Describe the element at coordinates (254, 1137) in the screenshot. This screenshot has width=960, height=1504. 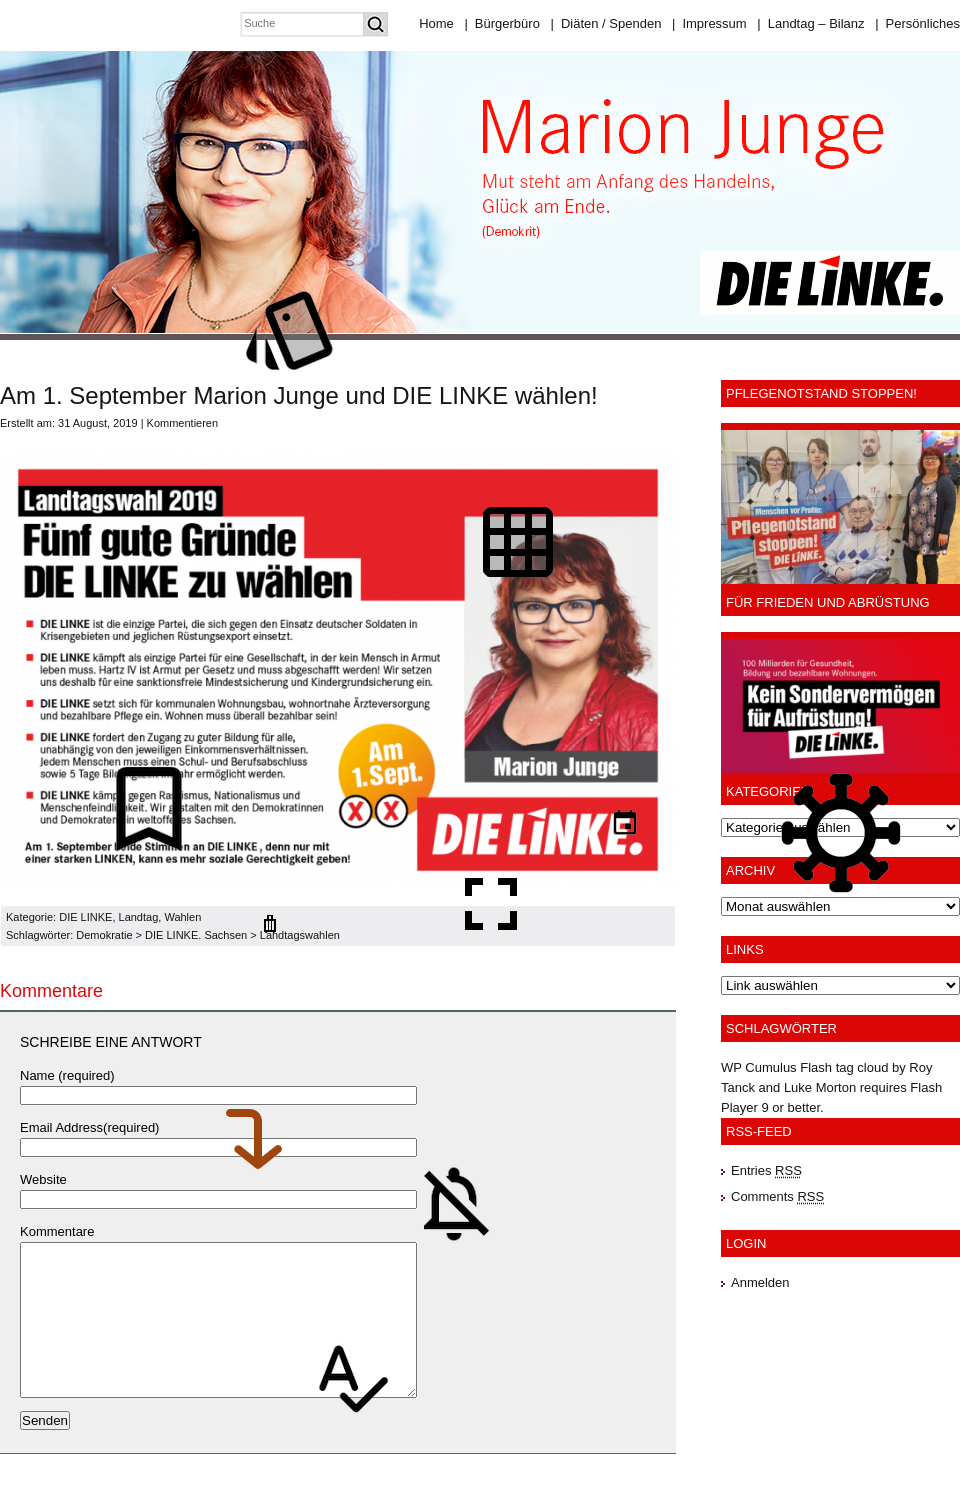
I see `navigate to the next line or section below` at that location.